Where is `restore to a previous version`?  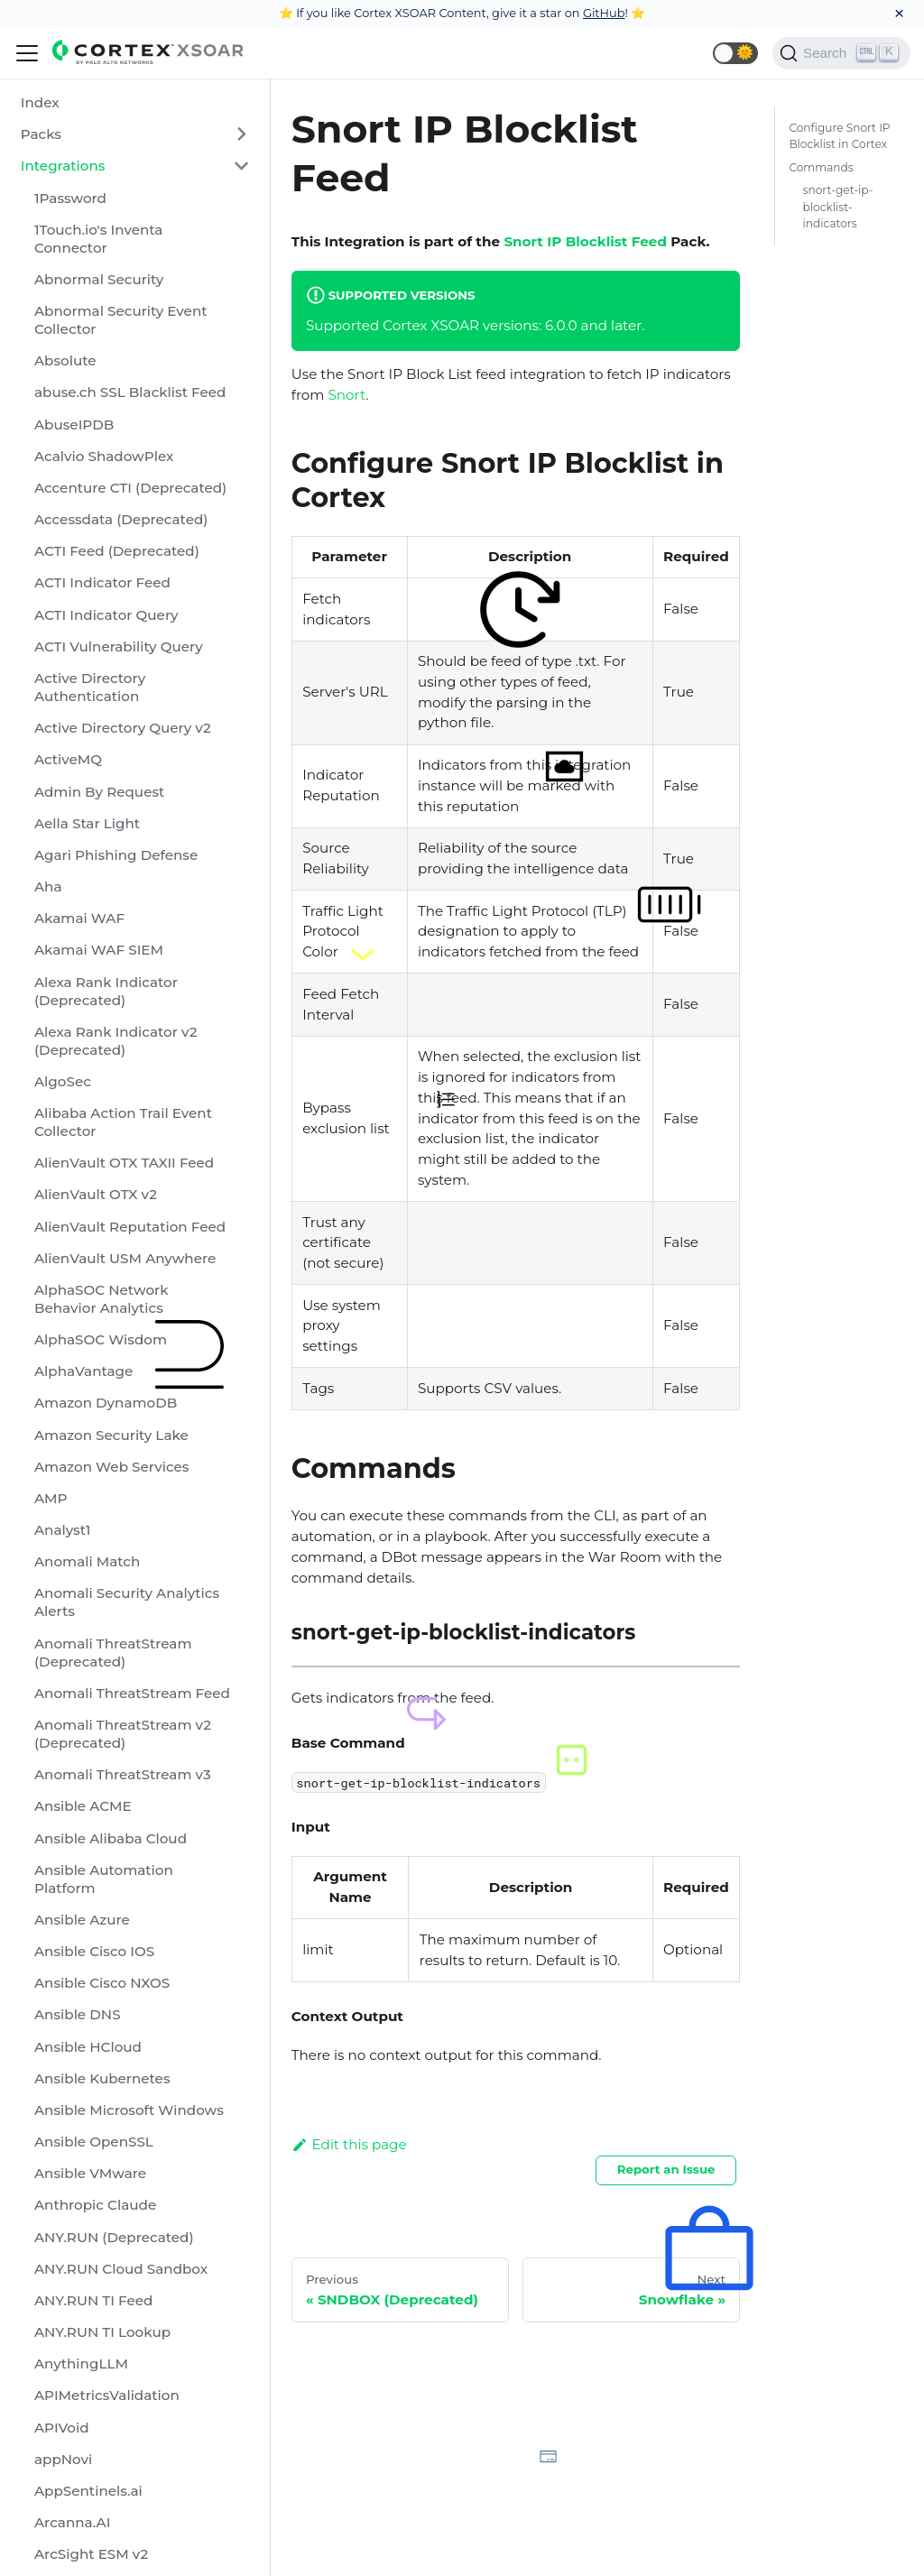
restore to a previous version is located at coordinates (518, 609).